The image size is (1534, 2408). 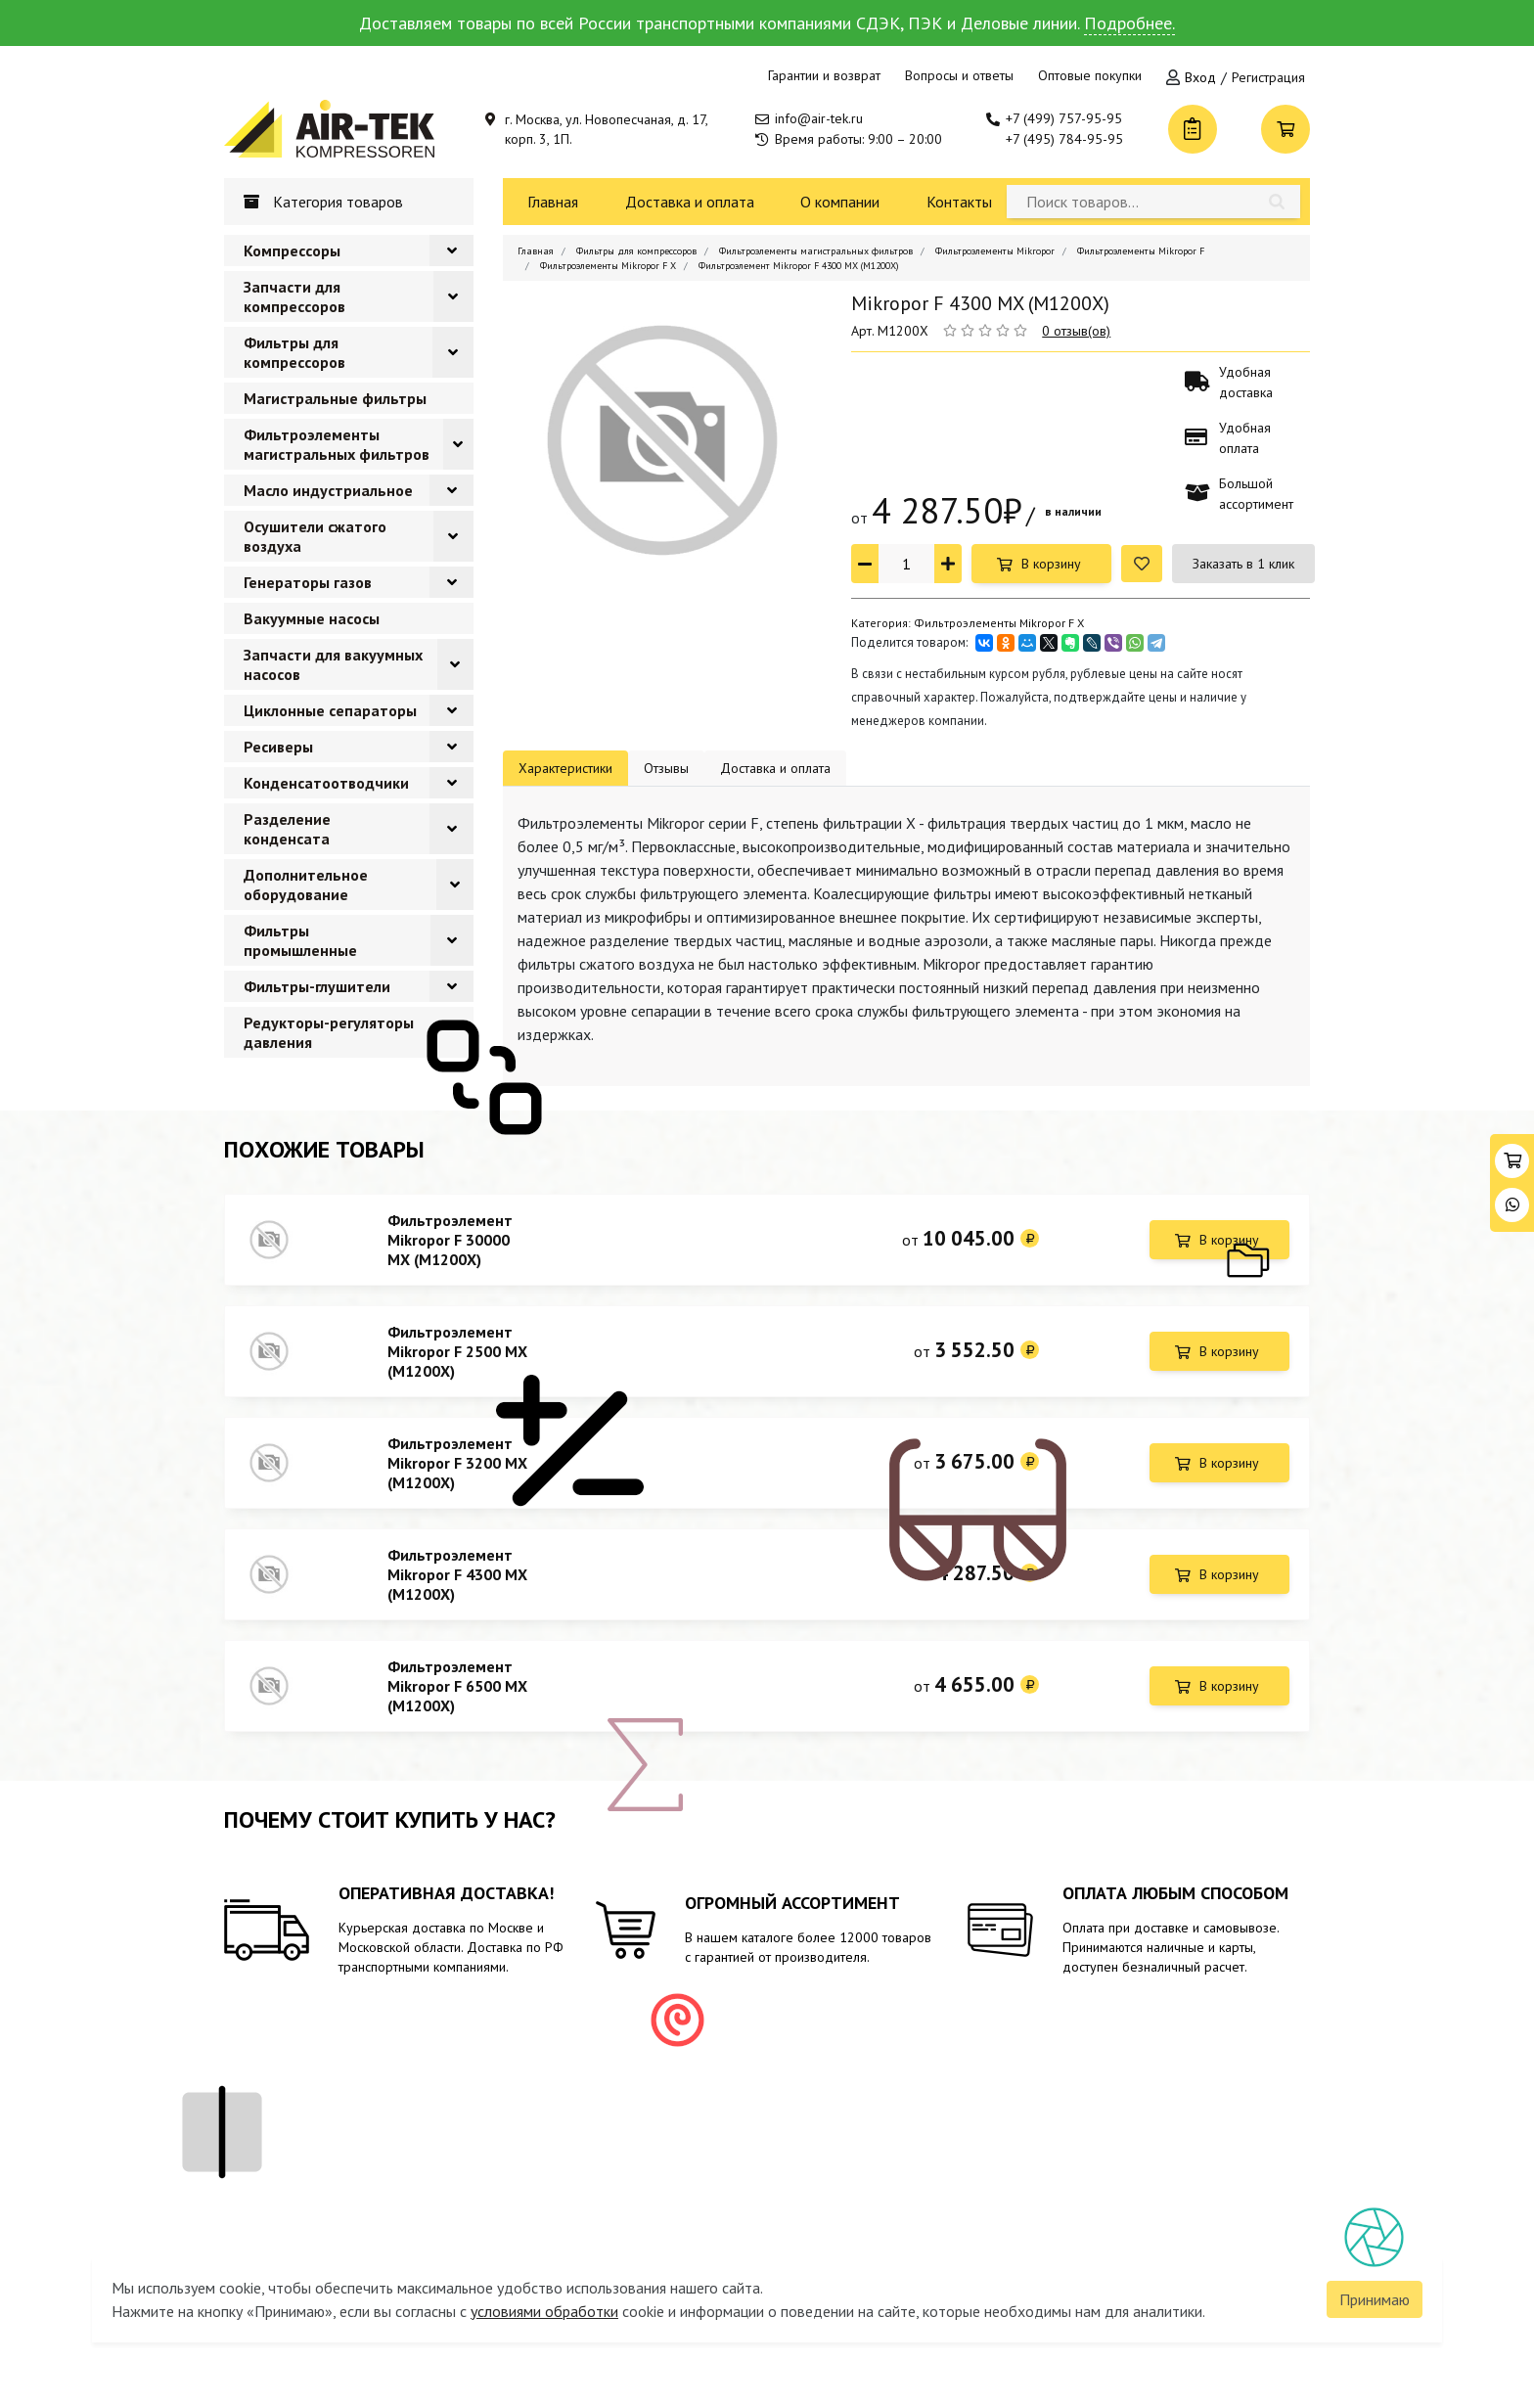 I want to click on toggle between adding or subtracting values, so click(x=569, y=1448).